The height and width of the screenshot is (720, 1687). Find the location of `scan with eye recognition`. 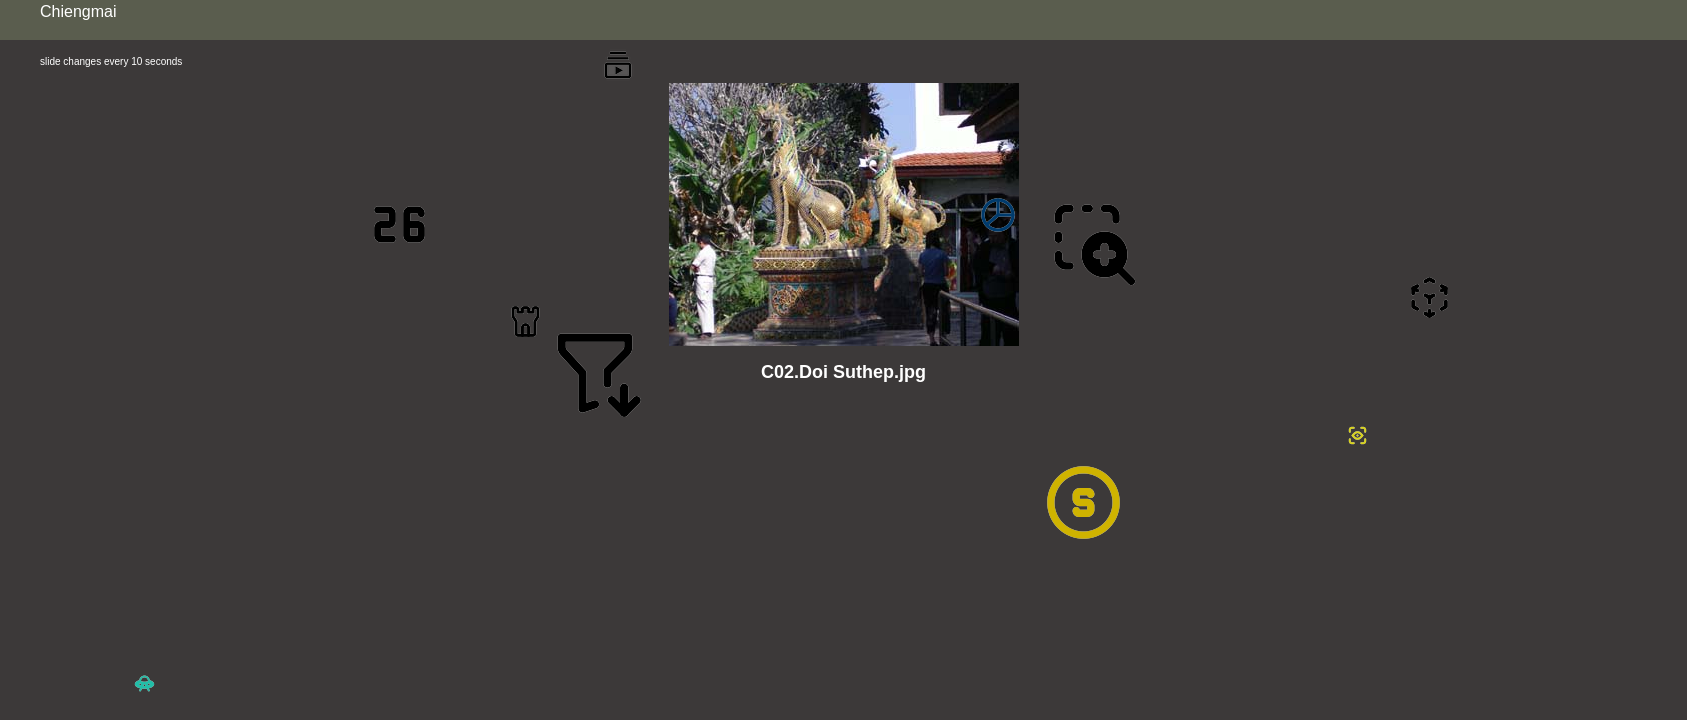

scan with eye recognition is located at coordinates (1357, 435).